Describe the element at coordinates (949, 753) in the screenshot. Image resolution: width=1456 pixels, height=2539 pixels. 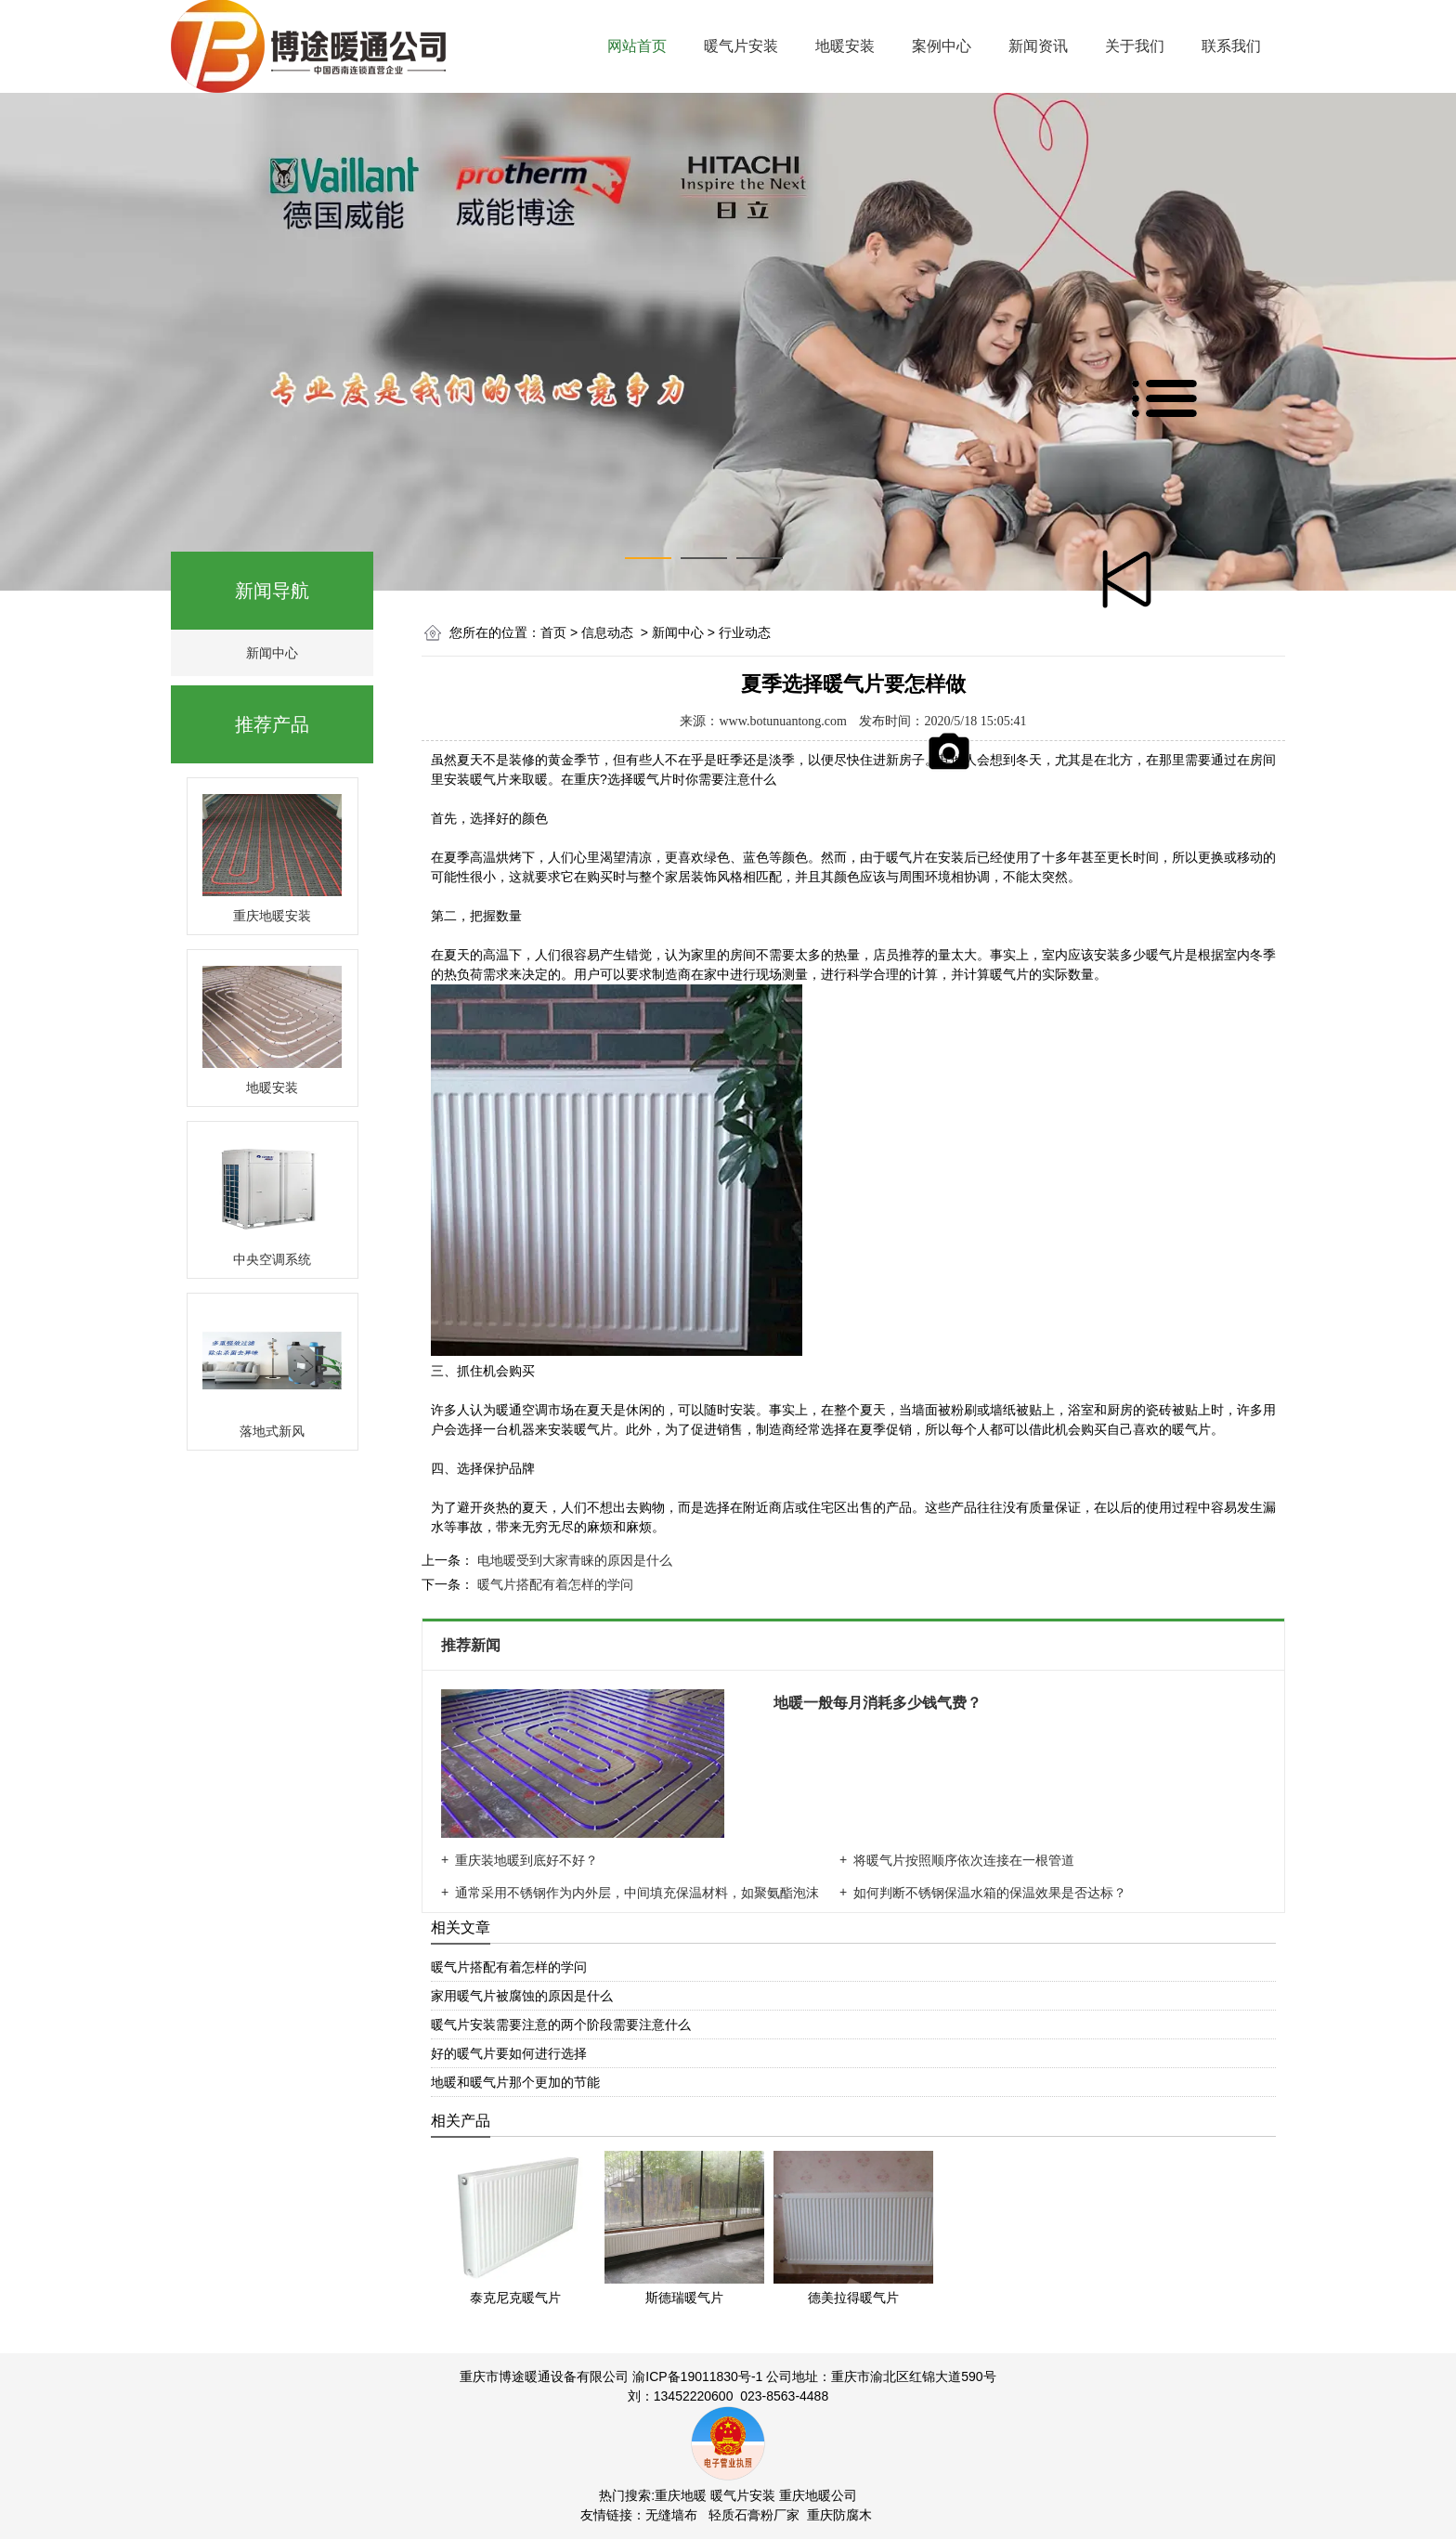
I see `open camera to take a photo` at that location.